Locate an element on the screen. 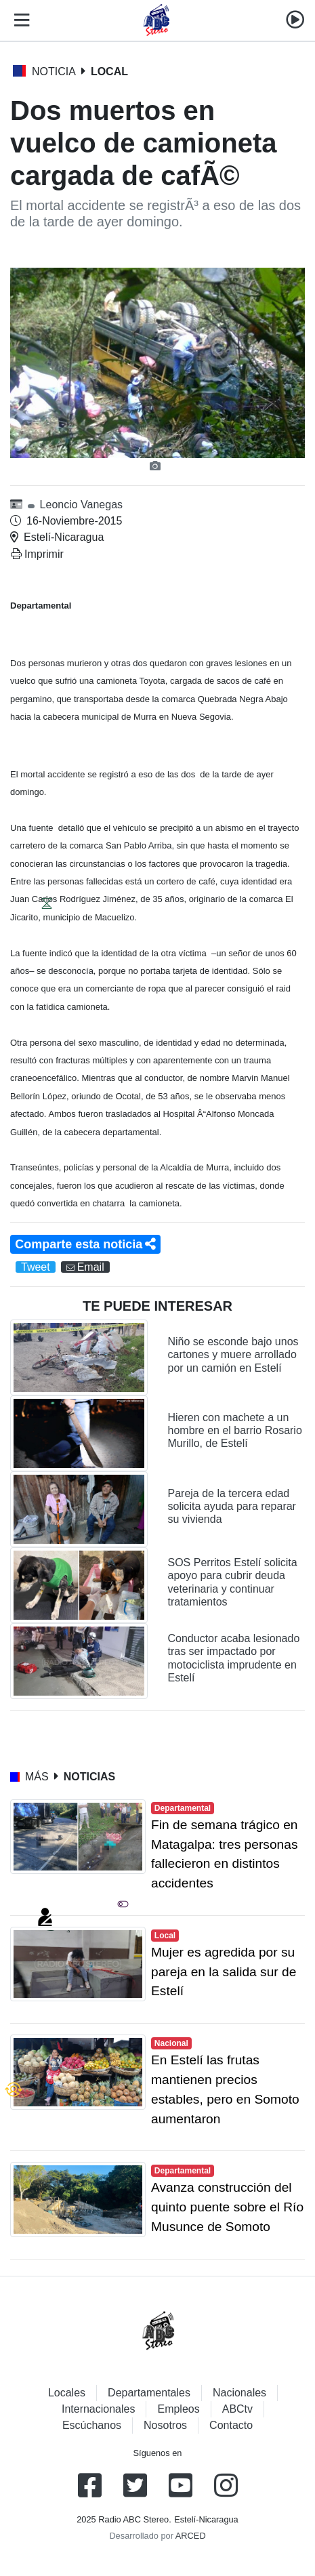 This screenshot has height=2576, width=315. indicates seatbelt status or safety reminder is located at coordinates (45, 1917).